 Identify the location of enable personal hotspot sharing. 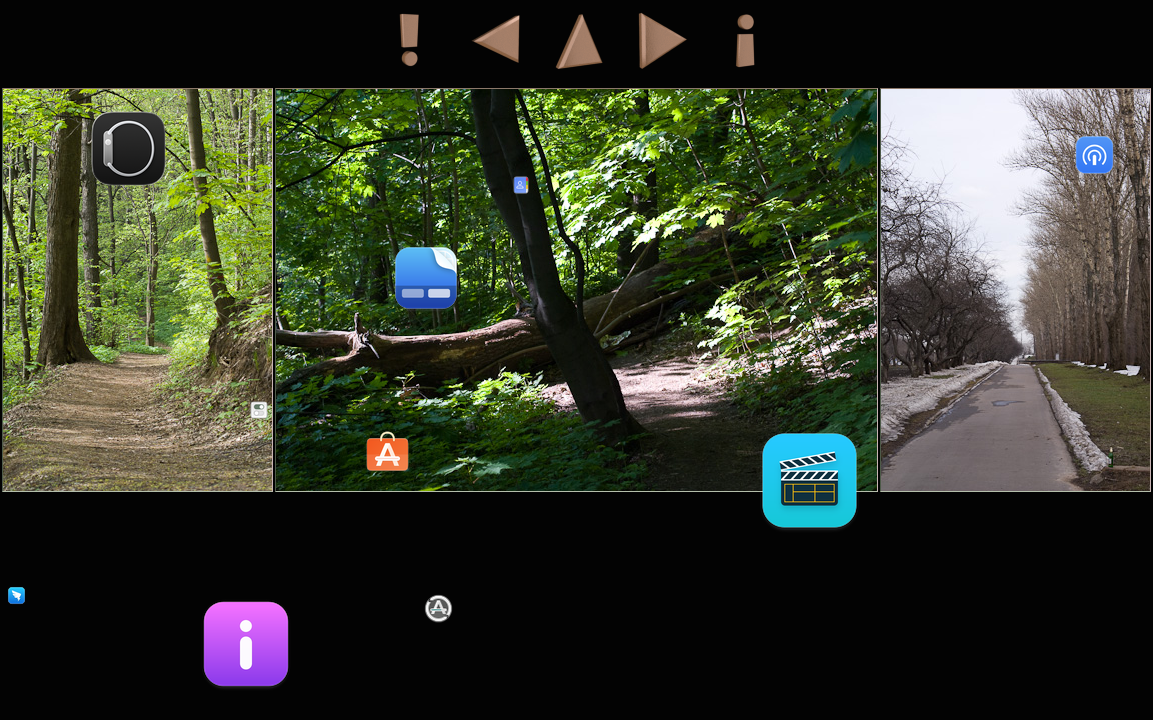
(1094, 155).